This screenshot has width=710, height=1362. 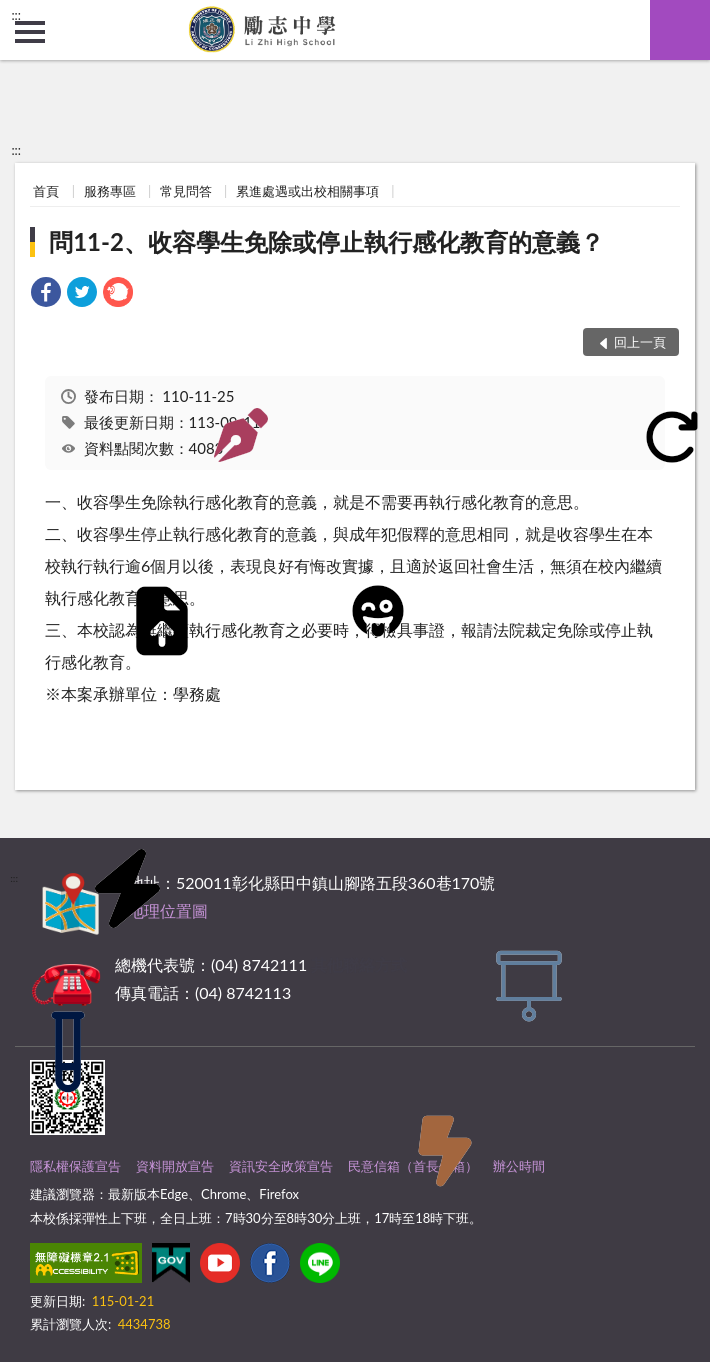 What do you see at coordinates (378, 611) in the screenshot?
I see `insert a playful or silly emoji reaction` at bounding box center [378, 611].